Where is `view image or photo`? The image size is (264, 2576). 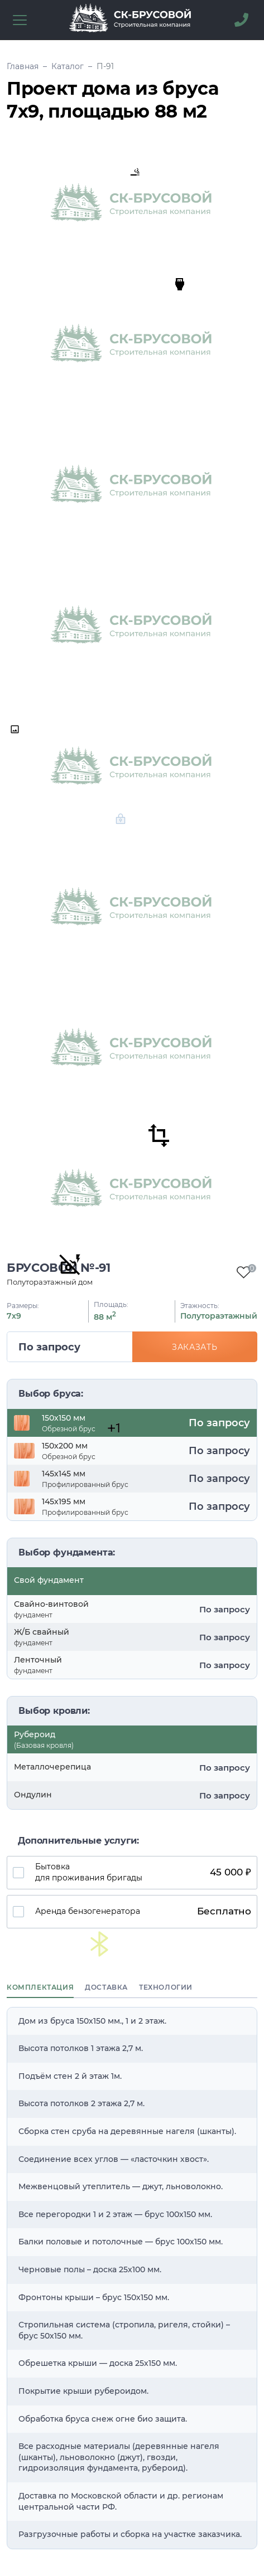
view image or photo is located at coordinates (15, 729).